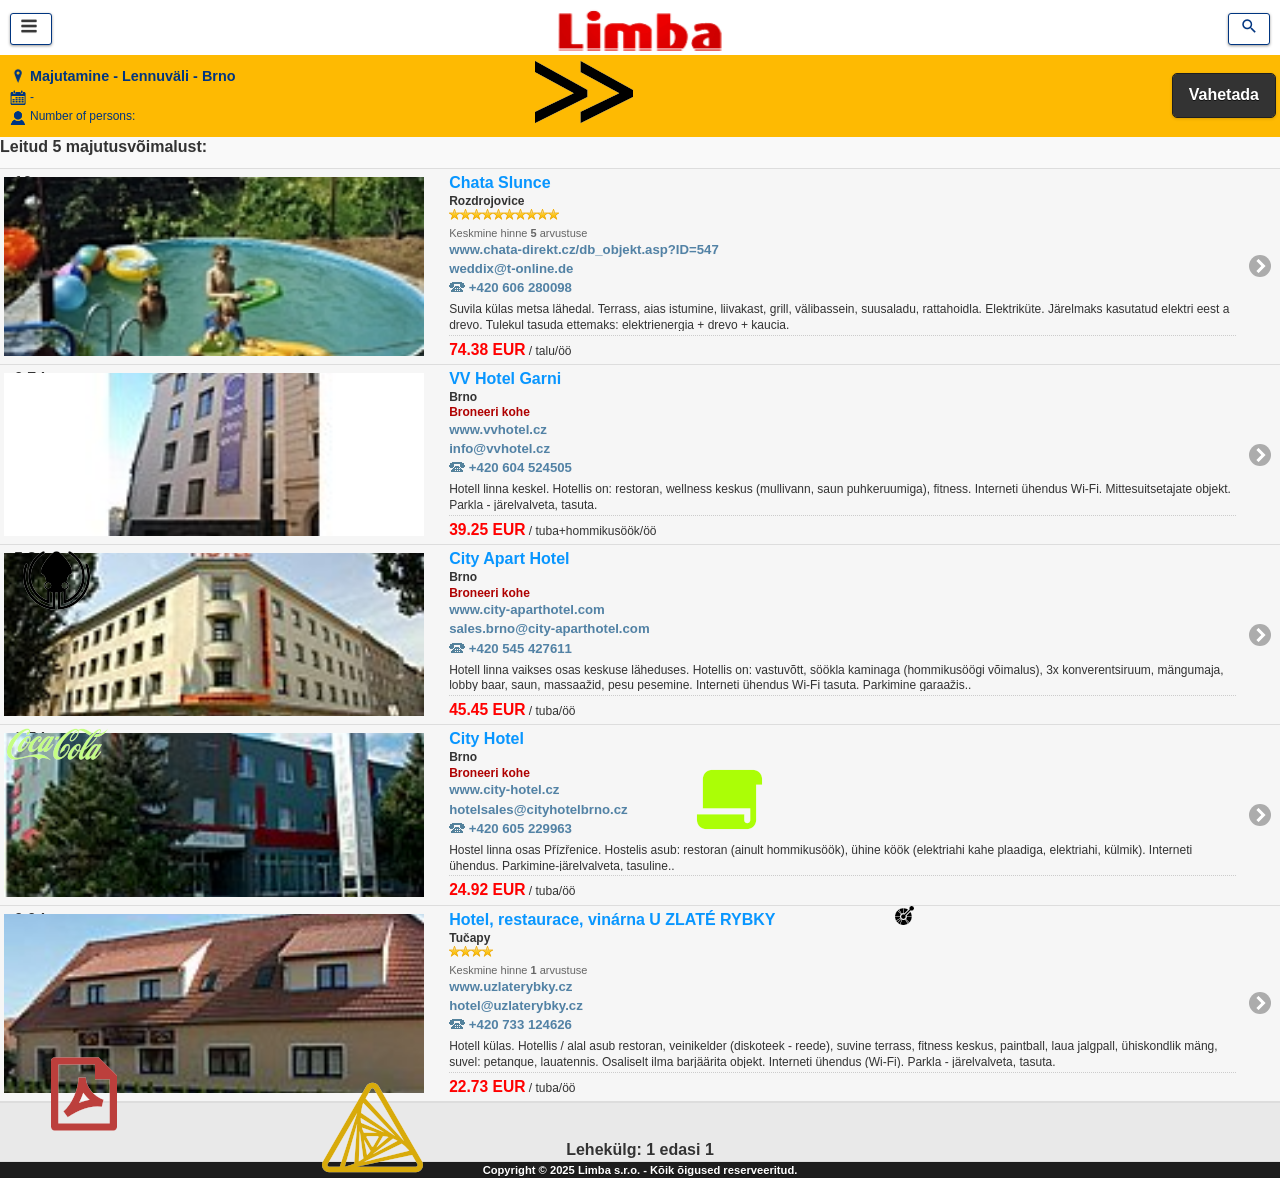  What do you see at coordinates (56, 580) in the screenshot?
I see `open GitKraken git client` at bounding box center [56, 580].